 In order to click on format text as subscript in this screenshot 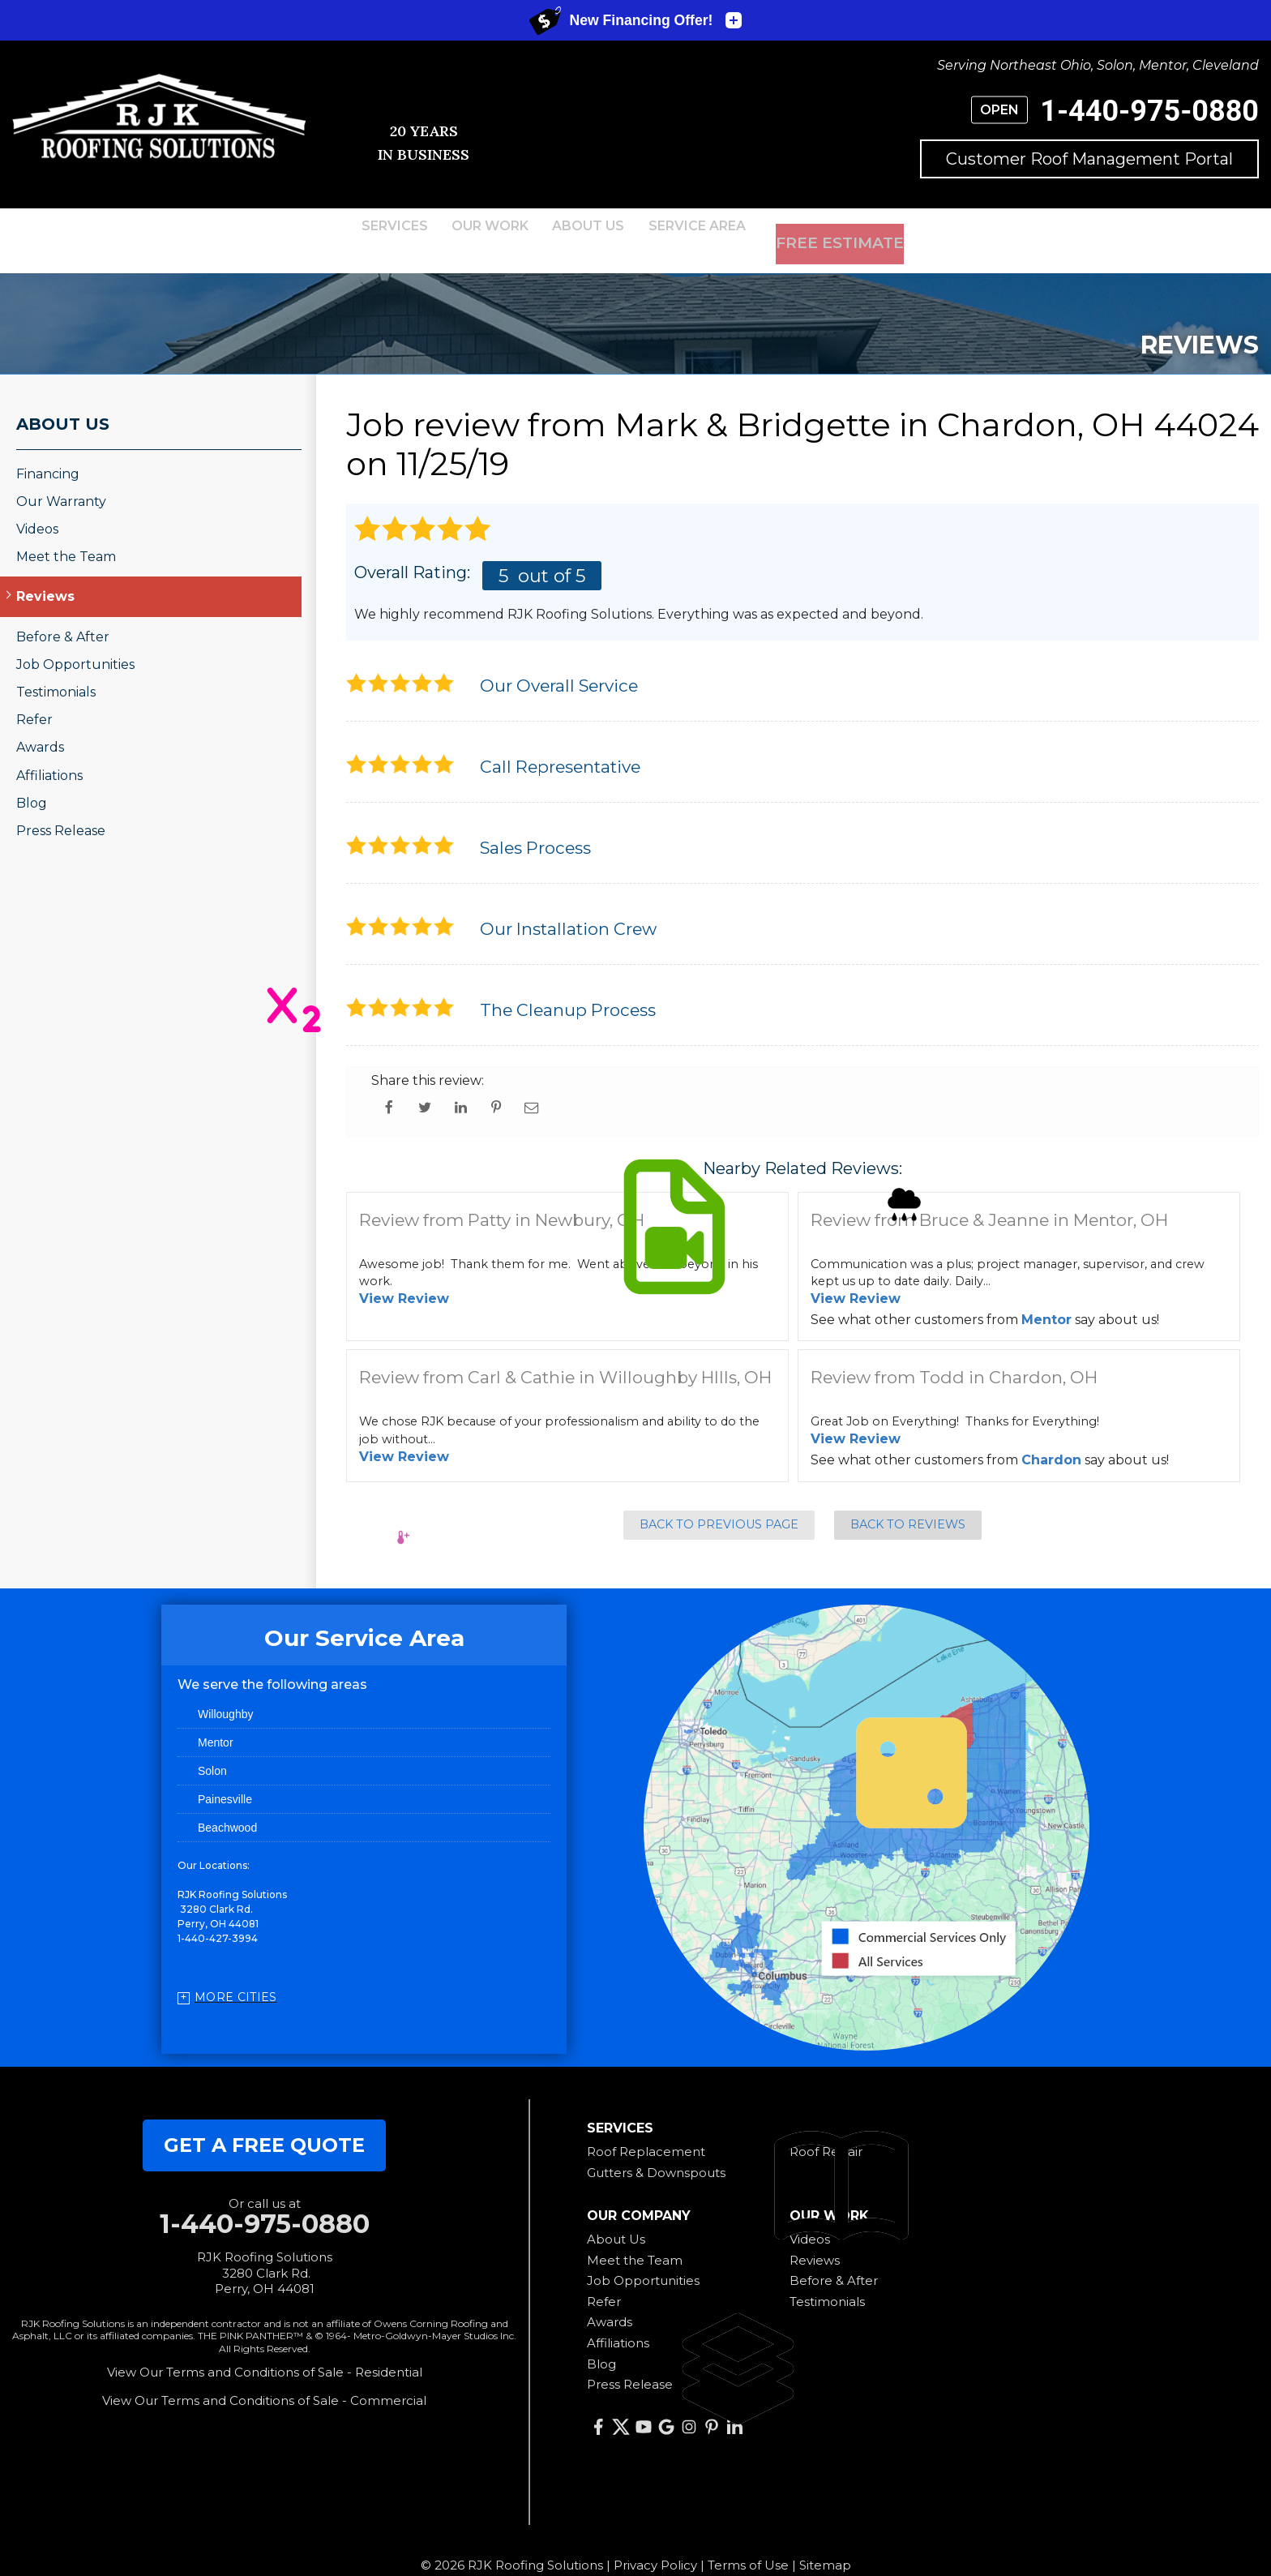, I will do `click(291, 1005)`.